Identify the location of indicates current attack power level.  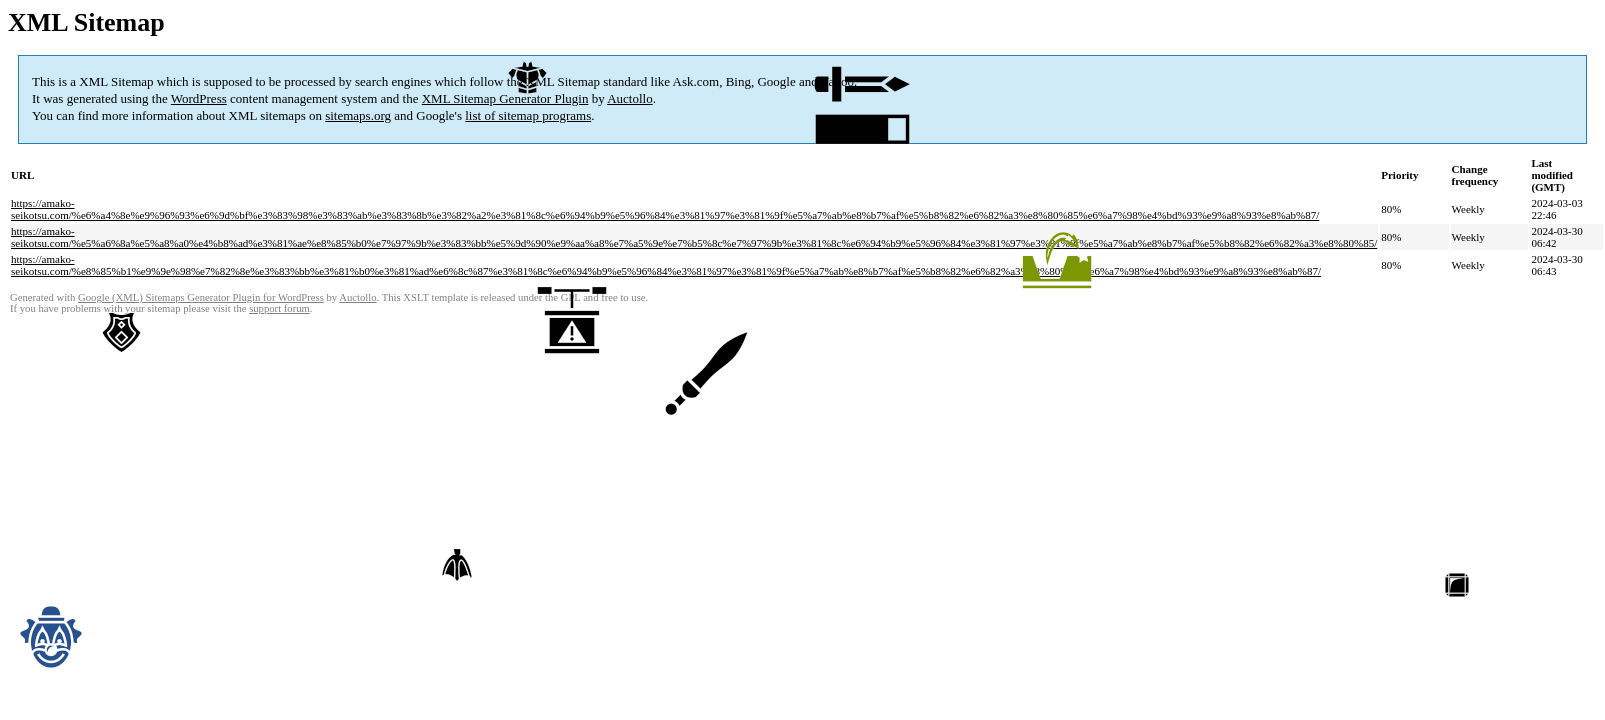
(862, 103).